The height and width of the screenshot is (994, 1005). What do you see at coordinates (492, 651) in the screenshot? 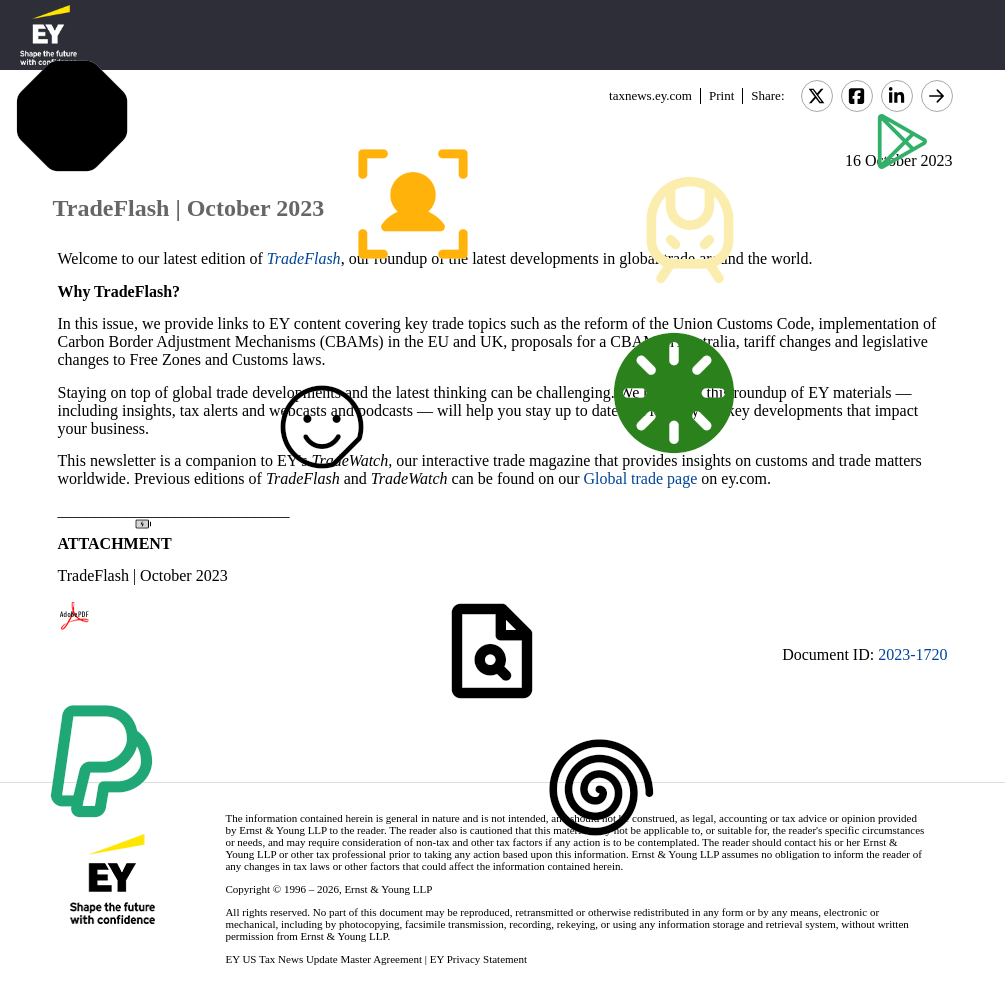
I see `search within a document` at bounding box center [492, 651].